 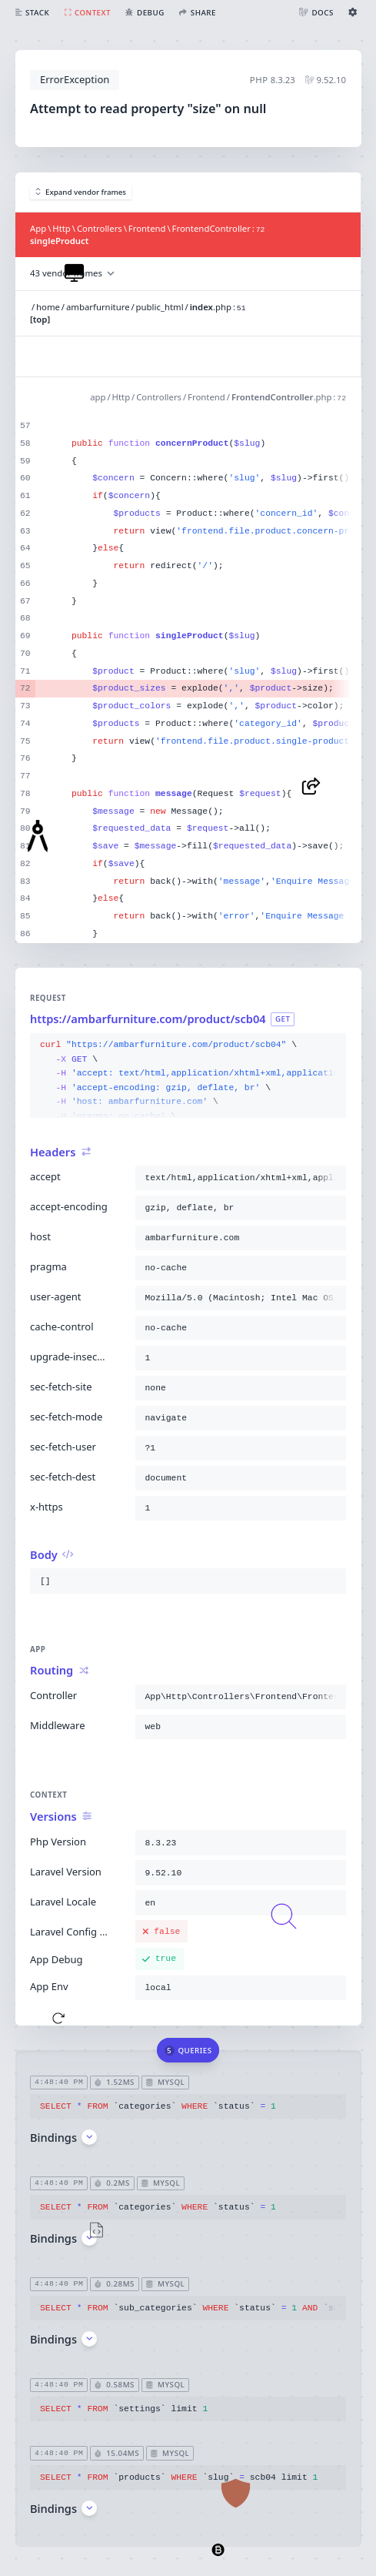 What do you see at coordinates (74, 272) in the screenshot?
I see `switch to desktop view` at bounding box center [74, 272].